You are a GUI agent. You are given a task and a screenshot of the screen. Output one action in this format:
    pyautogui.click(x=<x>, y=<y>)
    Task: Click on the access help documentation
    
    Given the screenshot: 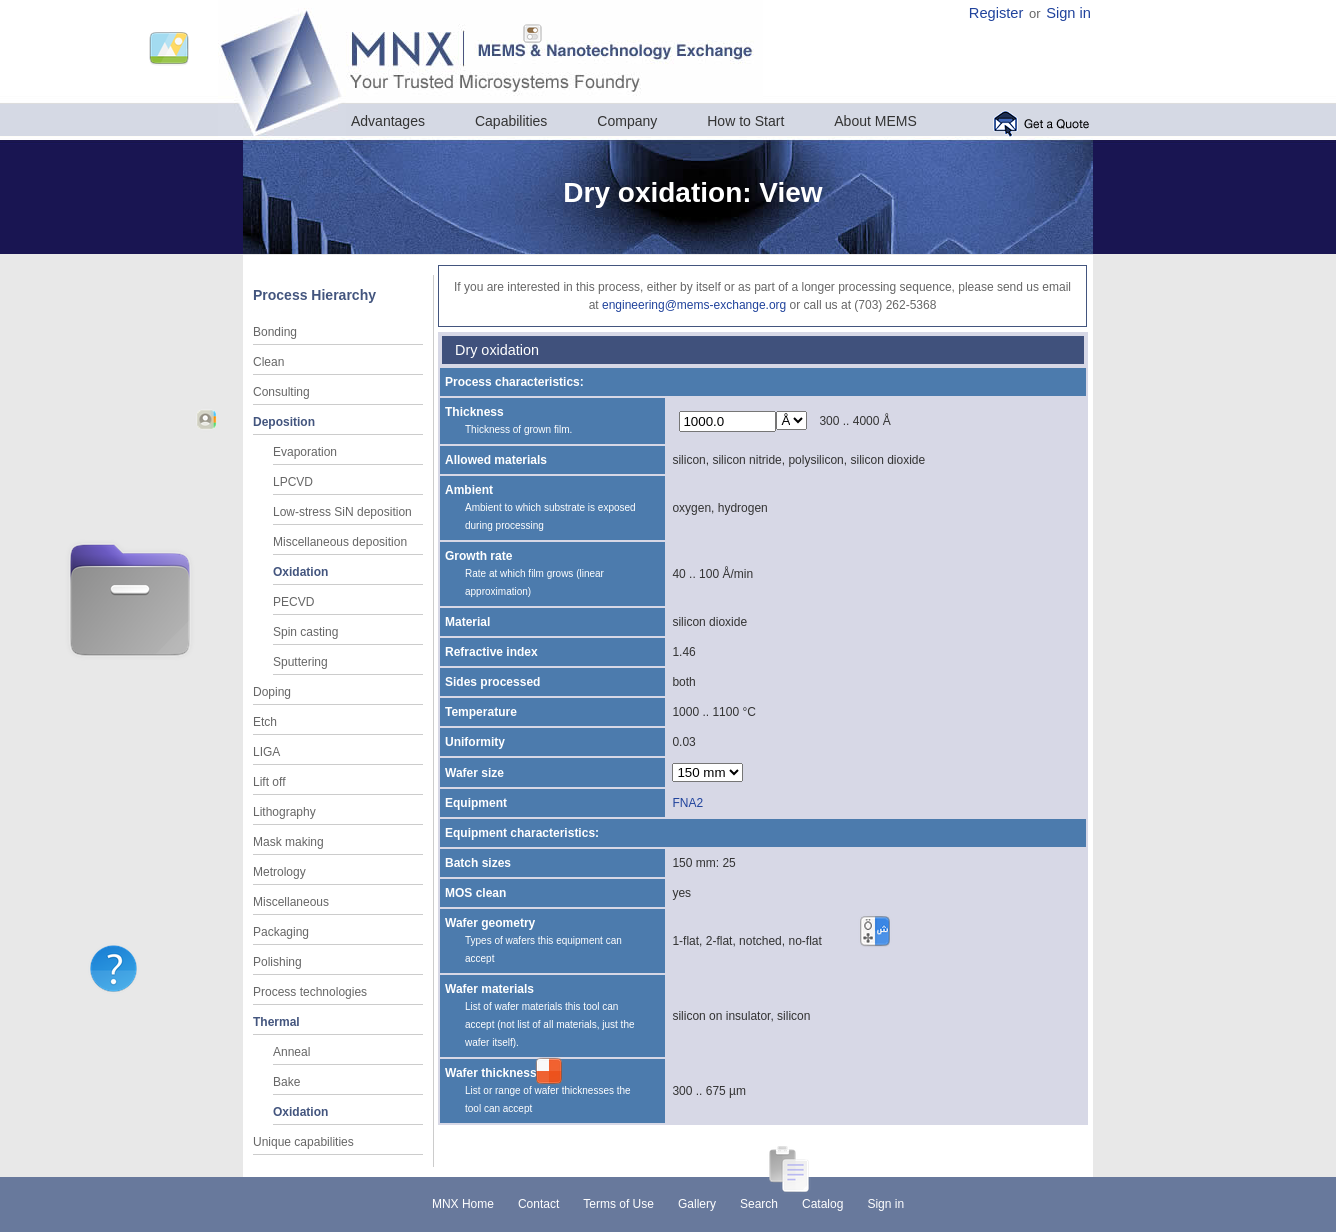 What is the action you would take?
    pyautogui.click(x=113, y=968)
    